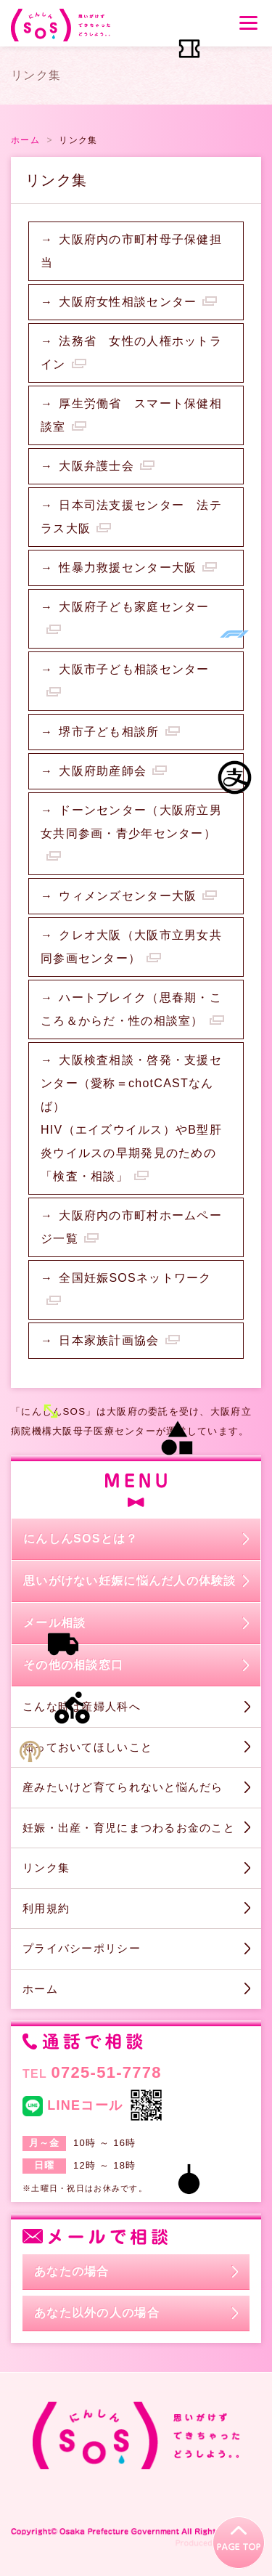 This screenshot has height=2576, width=272. Describe the element at coordinates (51, 1411) in the screenshot. I see `expand content to full screen` at that location.